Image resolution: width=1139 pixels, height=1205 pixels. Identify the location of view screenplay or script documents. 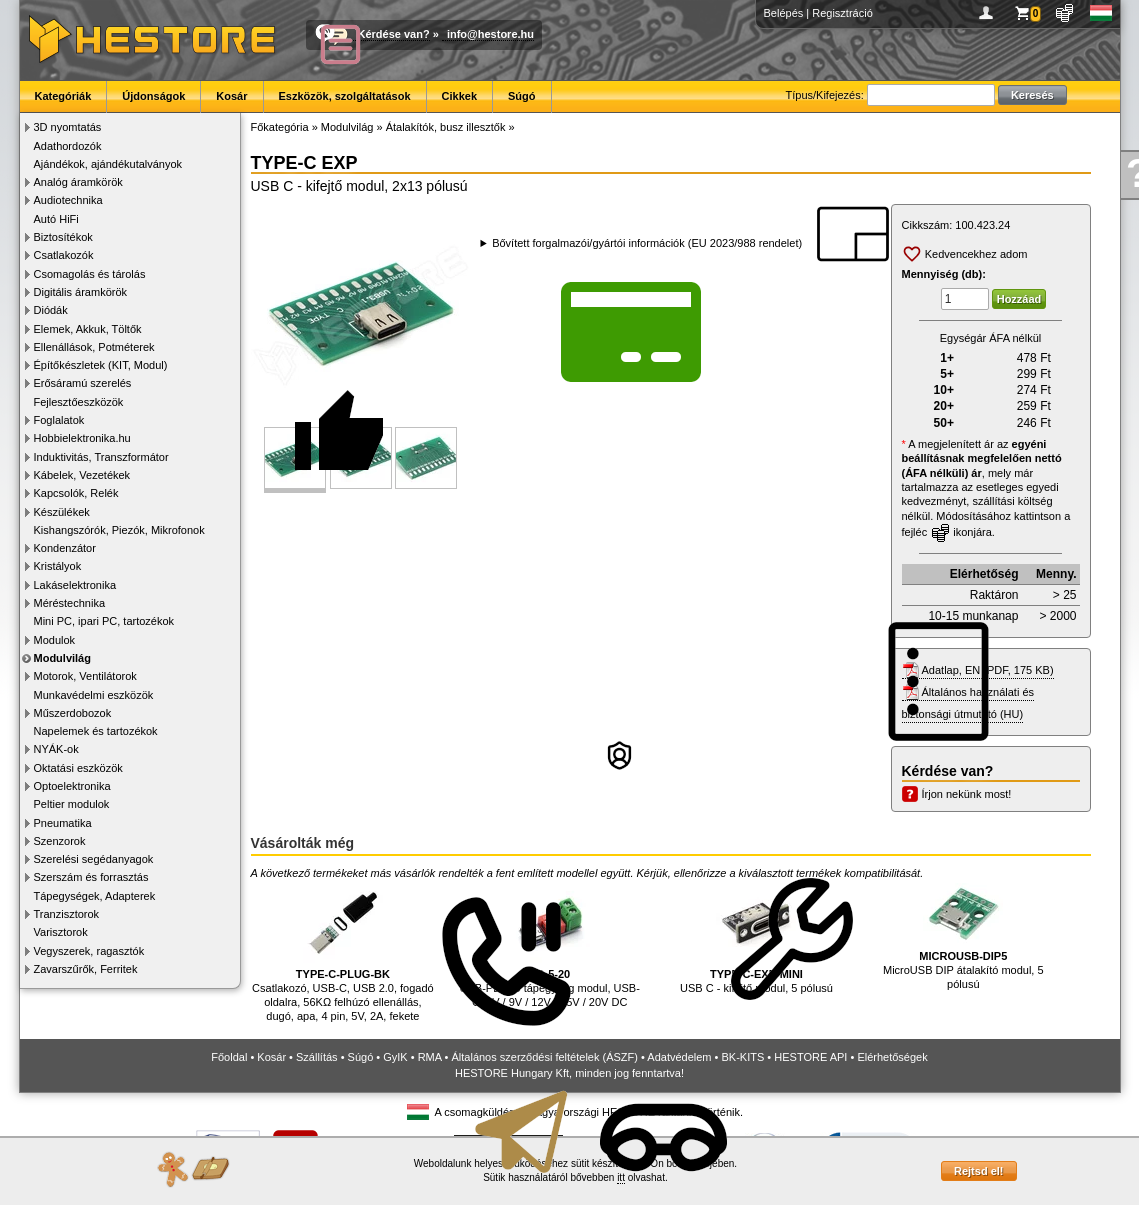
(938, 681).